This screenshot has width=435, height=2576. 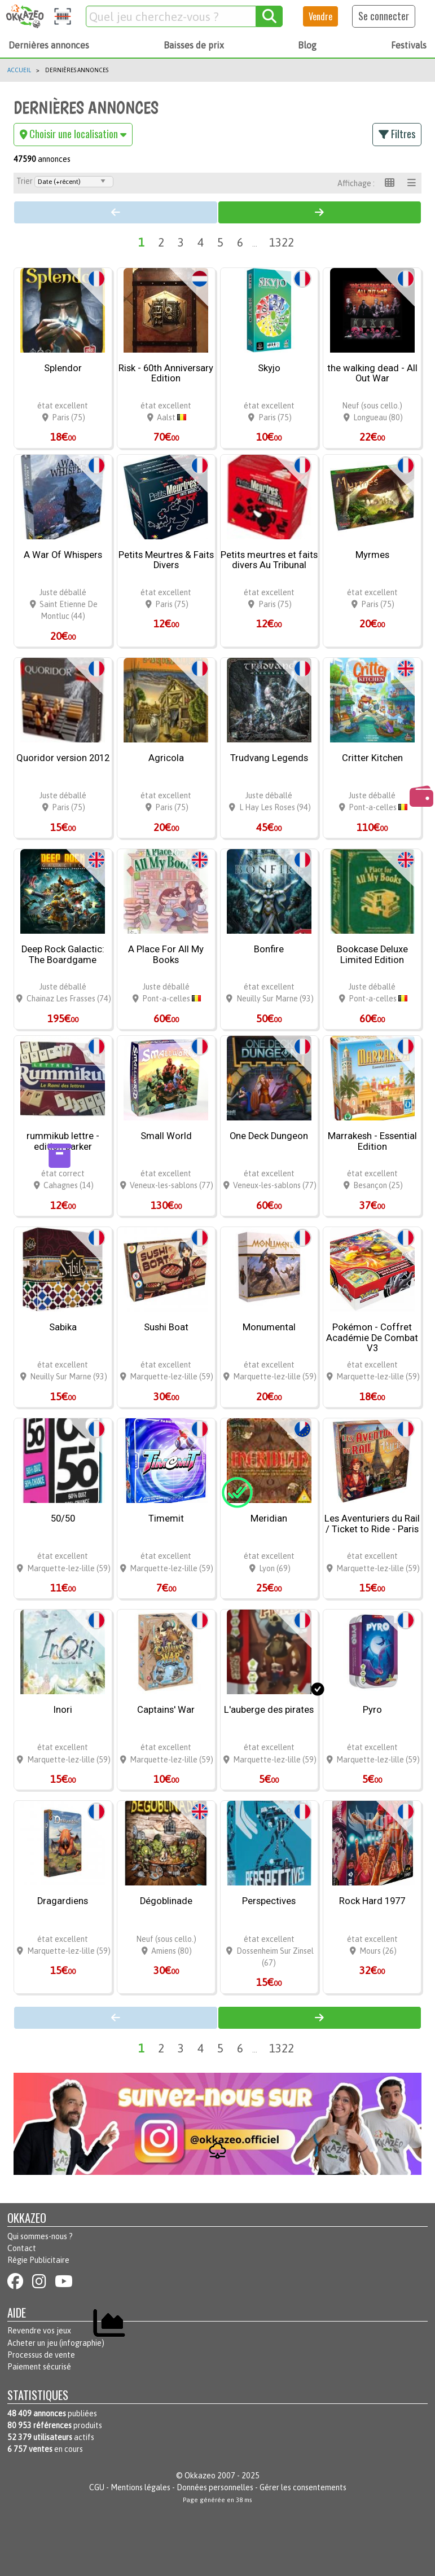 I want to click on task or item marked as complete, so click(x=237, y=1492).